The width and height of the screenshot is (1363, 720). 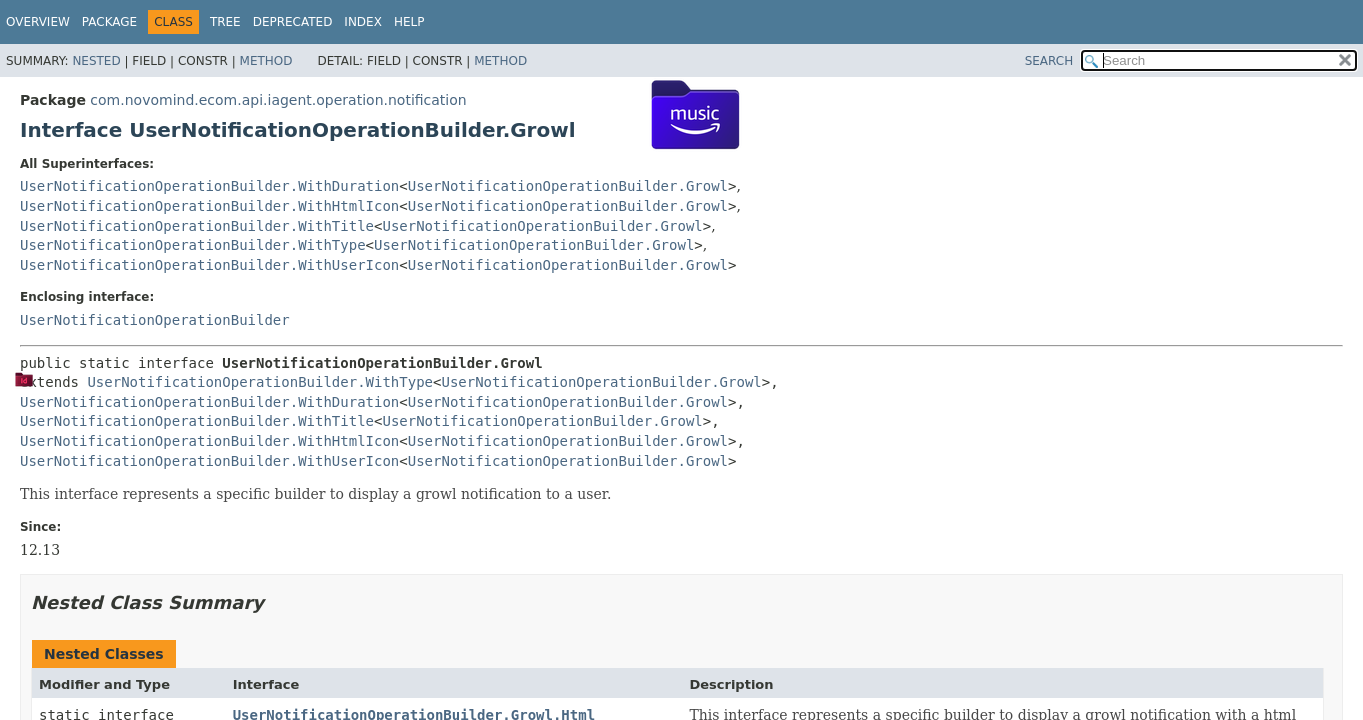 What do you see at coordinates (24, 380) in the screenshot?
I see `folder containing Adobe InDesign project files` at bounding box center [24, 380].